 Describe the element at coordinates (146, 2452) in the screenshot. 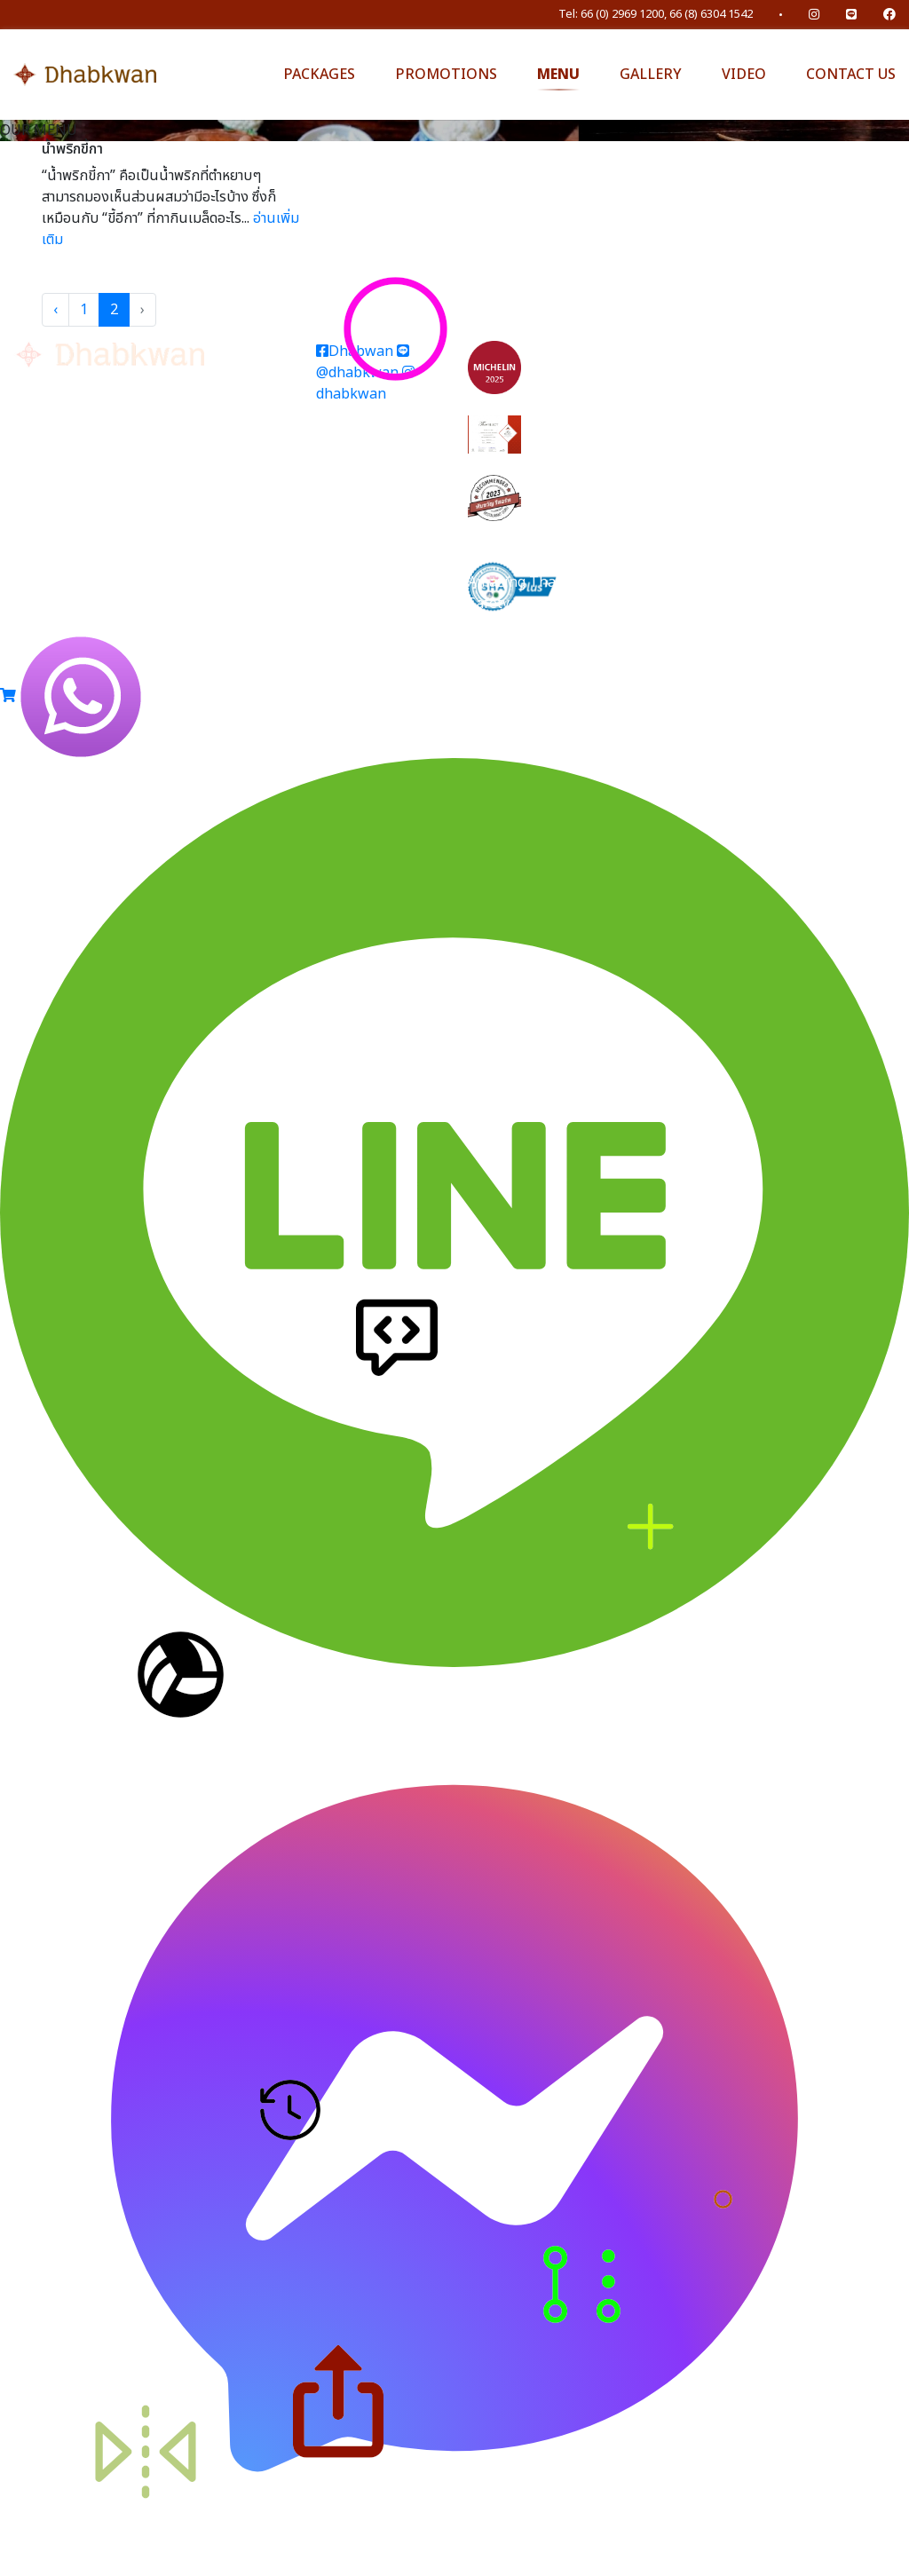

I see `mirror or flip content horizontally` at that location.